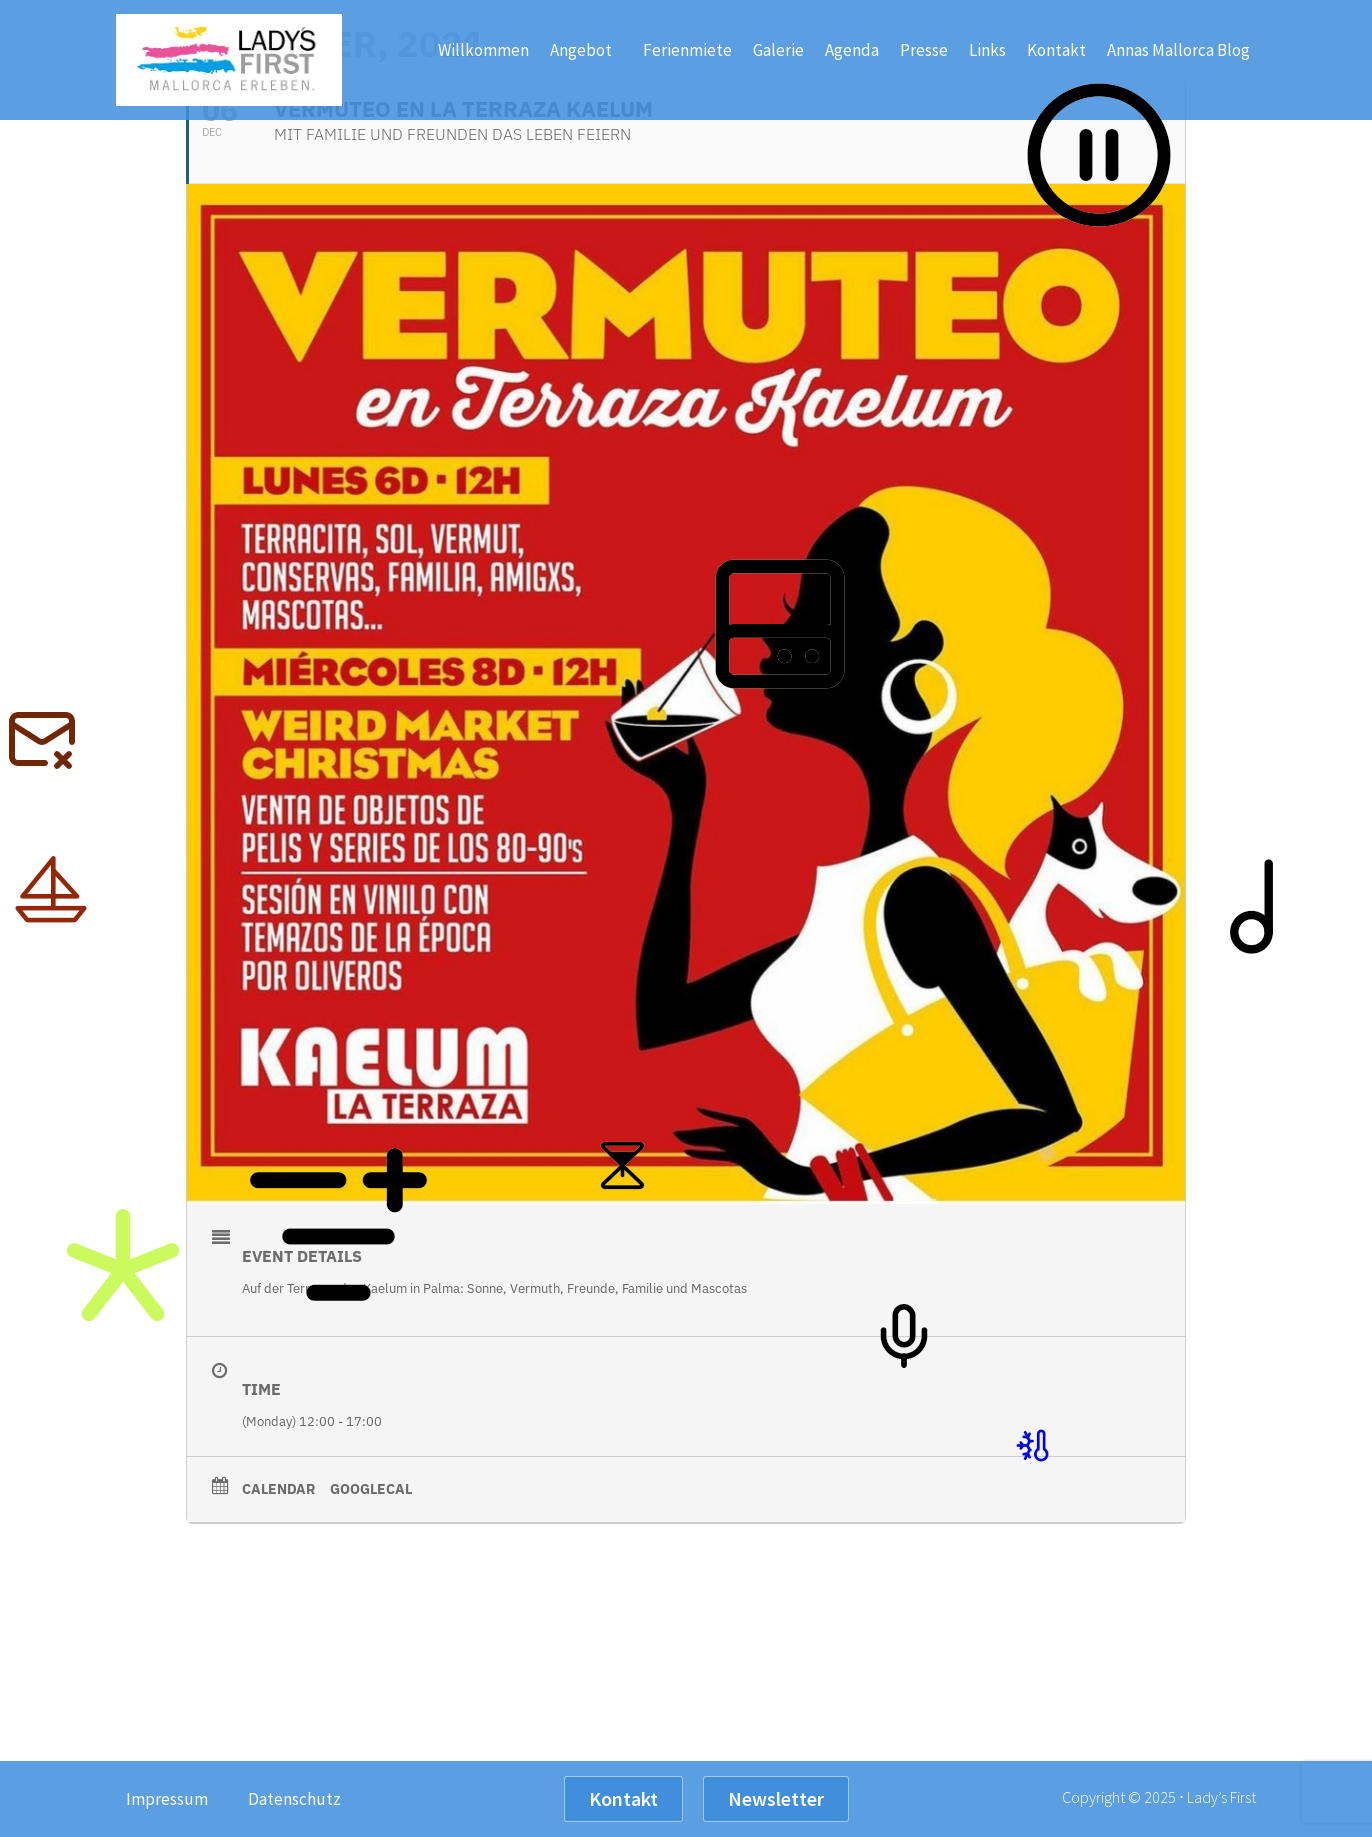 Image resolution: width=1372 pixels, height=1837 pixels. I want to click on indicates a process is in progress or loading, so click(622, 1165).